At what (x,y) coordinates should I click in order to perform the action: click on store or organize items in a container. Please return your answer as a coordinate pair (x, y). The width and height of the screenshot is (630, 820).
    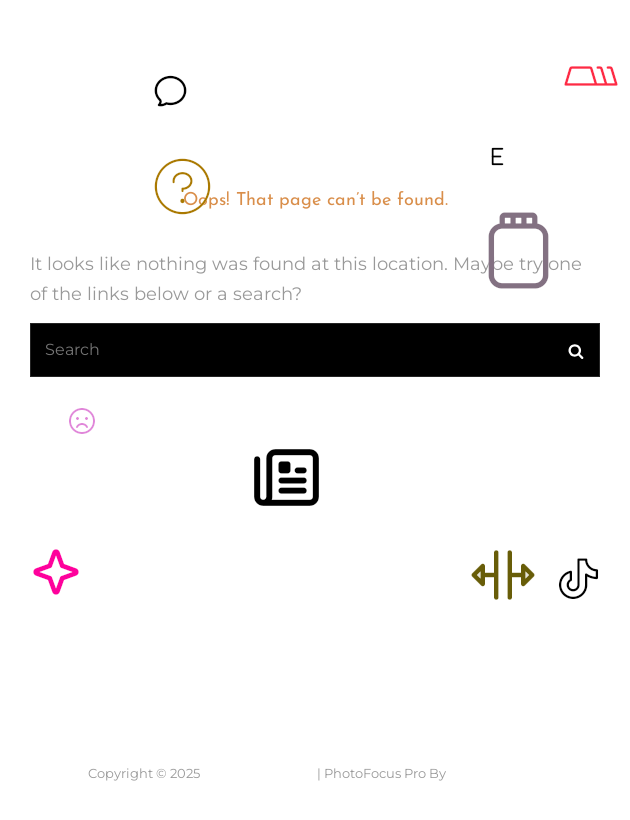
    Looking at the image, I should click on (518, 250).